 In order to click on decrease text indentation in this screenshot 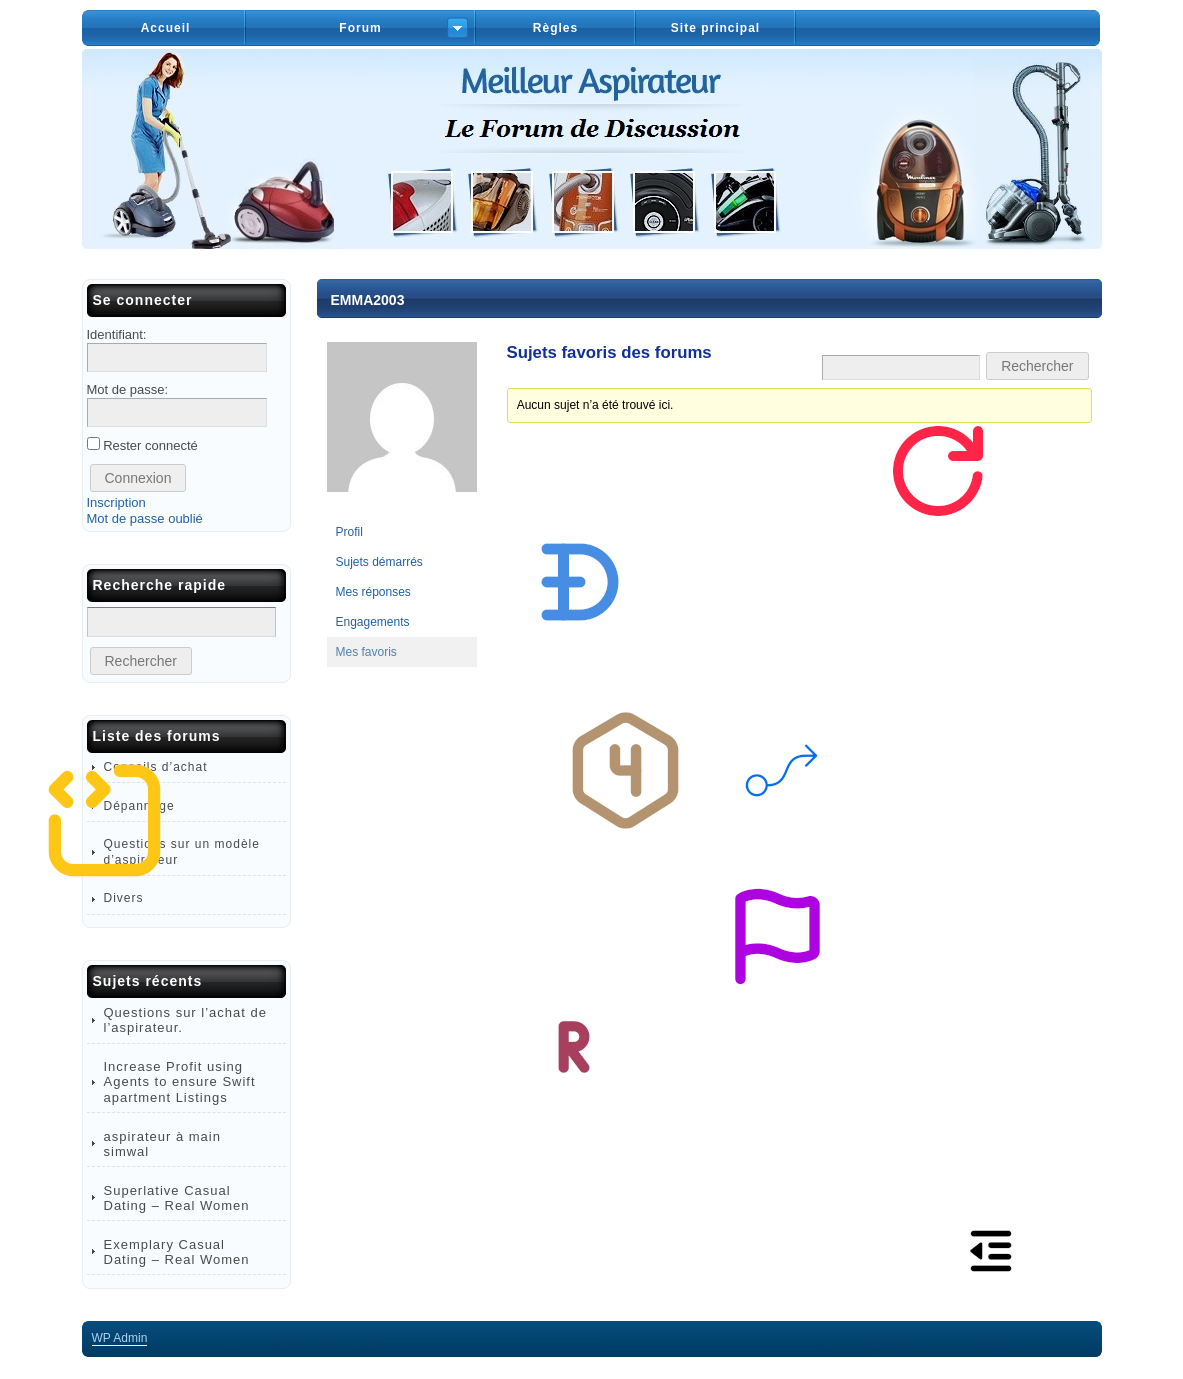, I will do `click(991, 1251)`.